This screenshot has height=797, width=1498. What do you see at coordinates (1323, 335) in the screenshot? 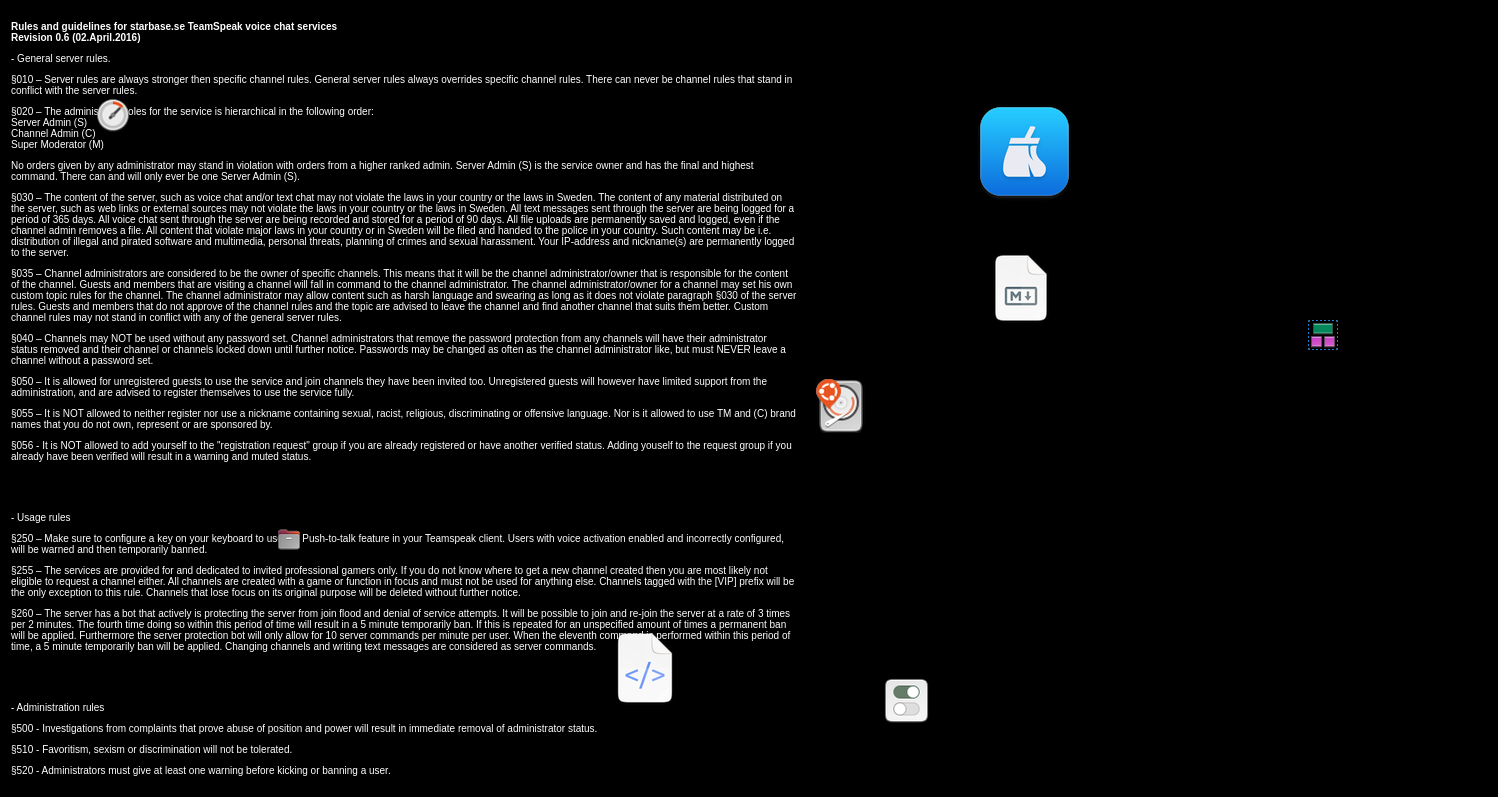
I see `select all items in the current view` at bounding box center [1323, 335].